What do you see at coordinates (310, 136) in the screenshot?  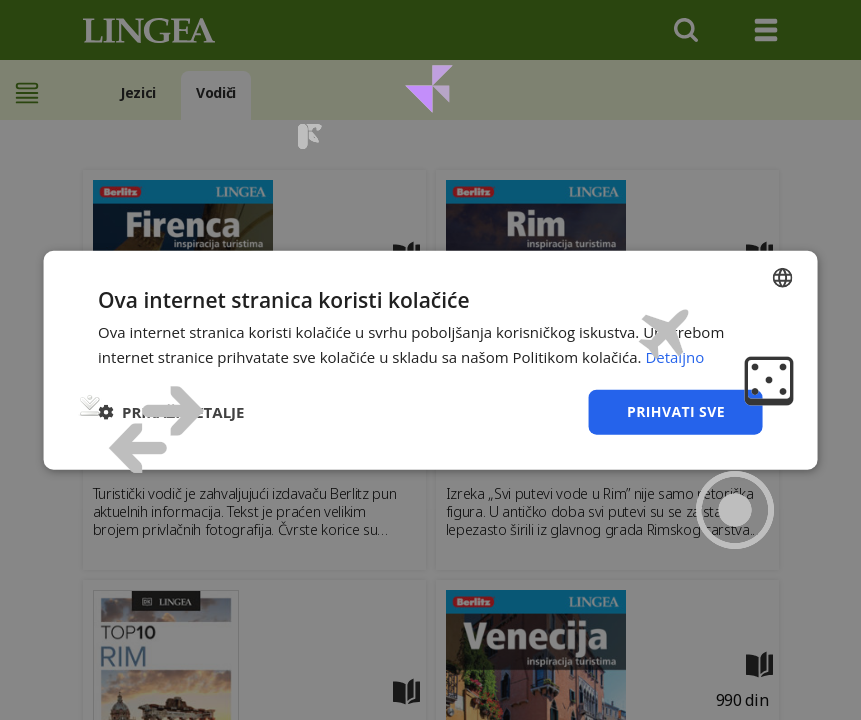 I see `access system utilities and tools` at bounding box center [310, 136].